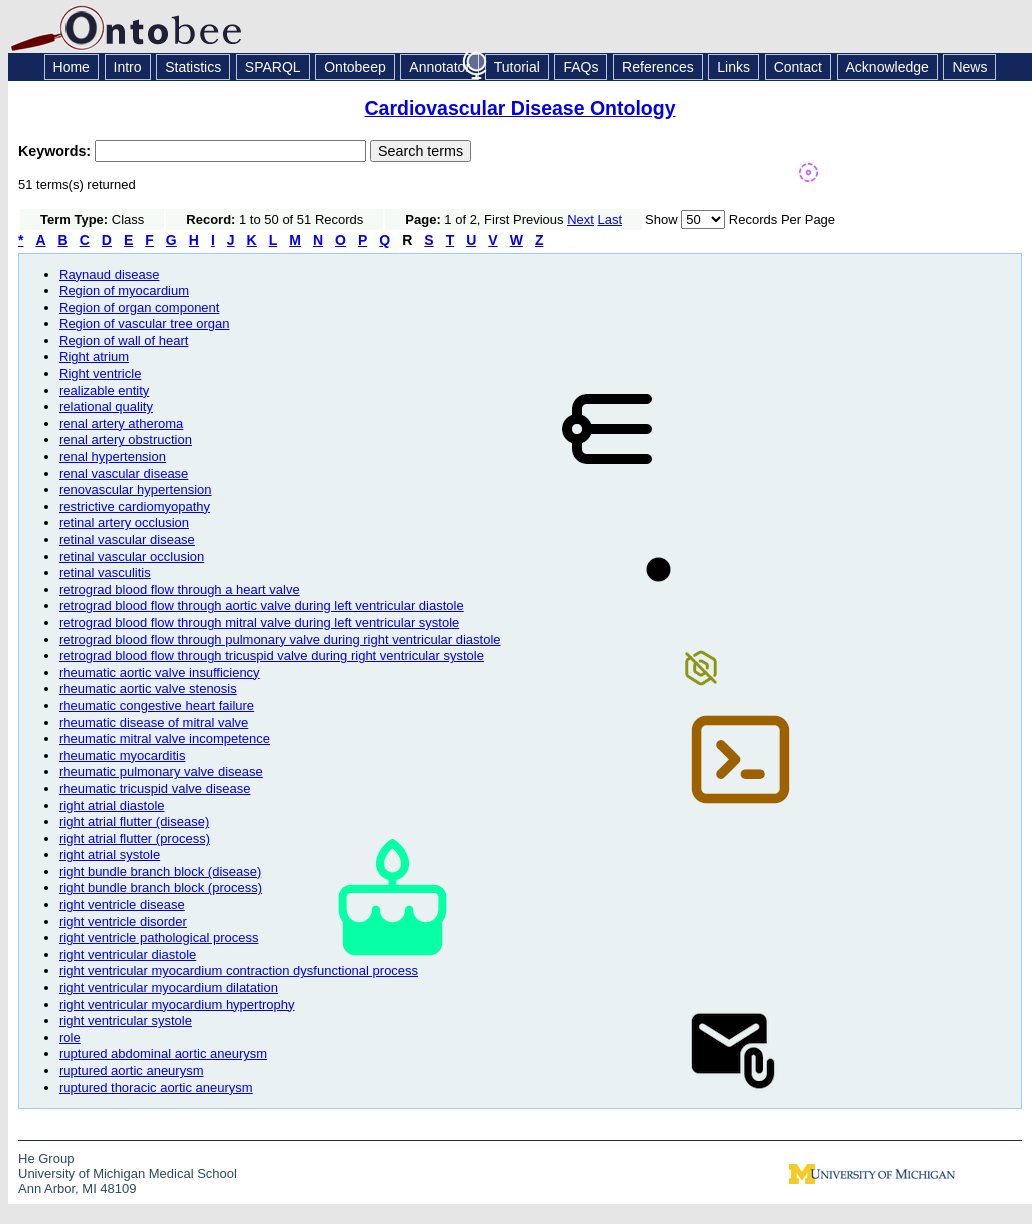  Describe the element at coordinates (733, 1051) in the screenshot. I see `attach a file to your email` at that location.